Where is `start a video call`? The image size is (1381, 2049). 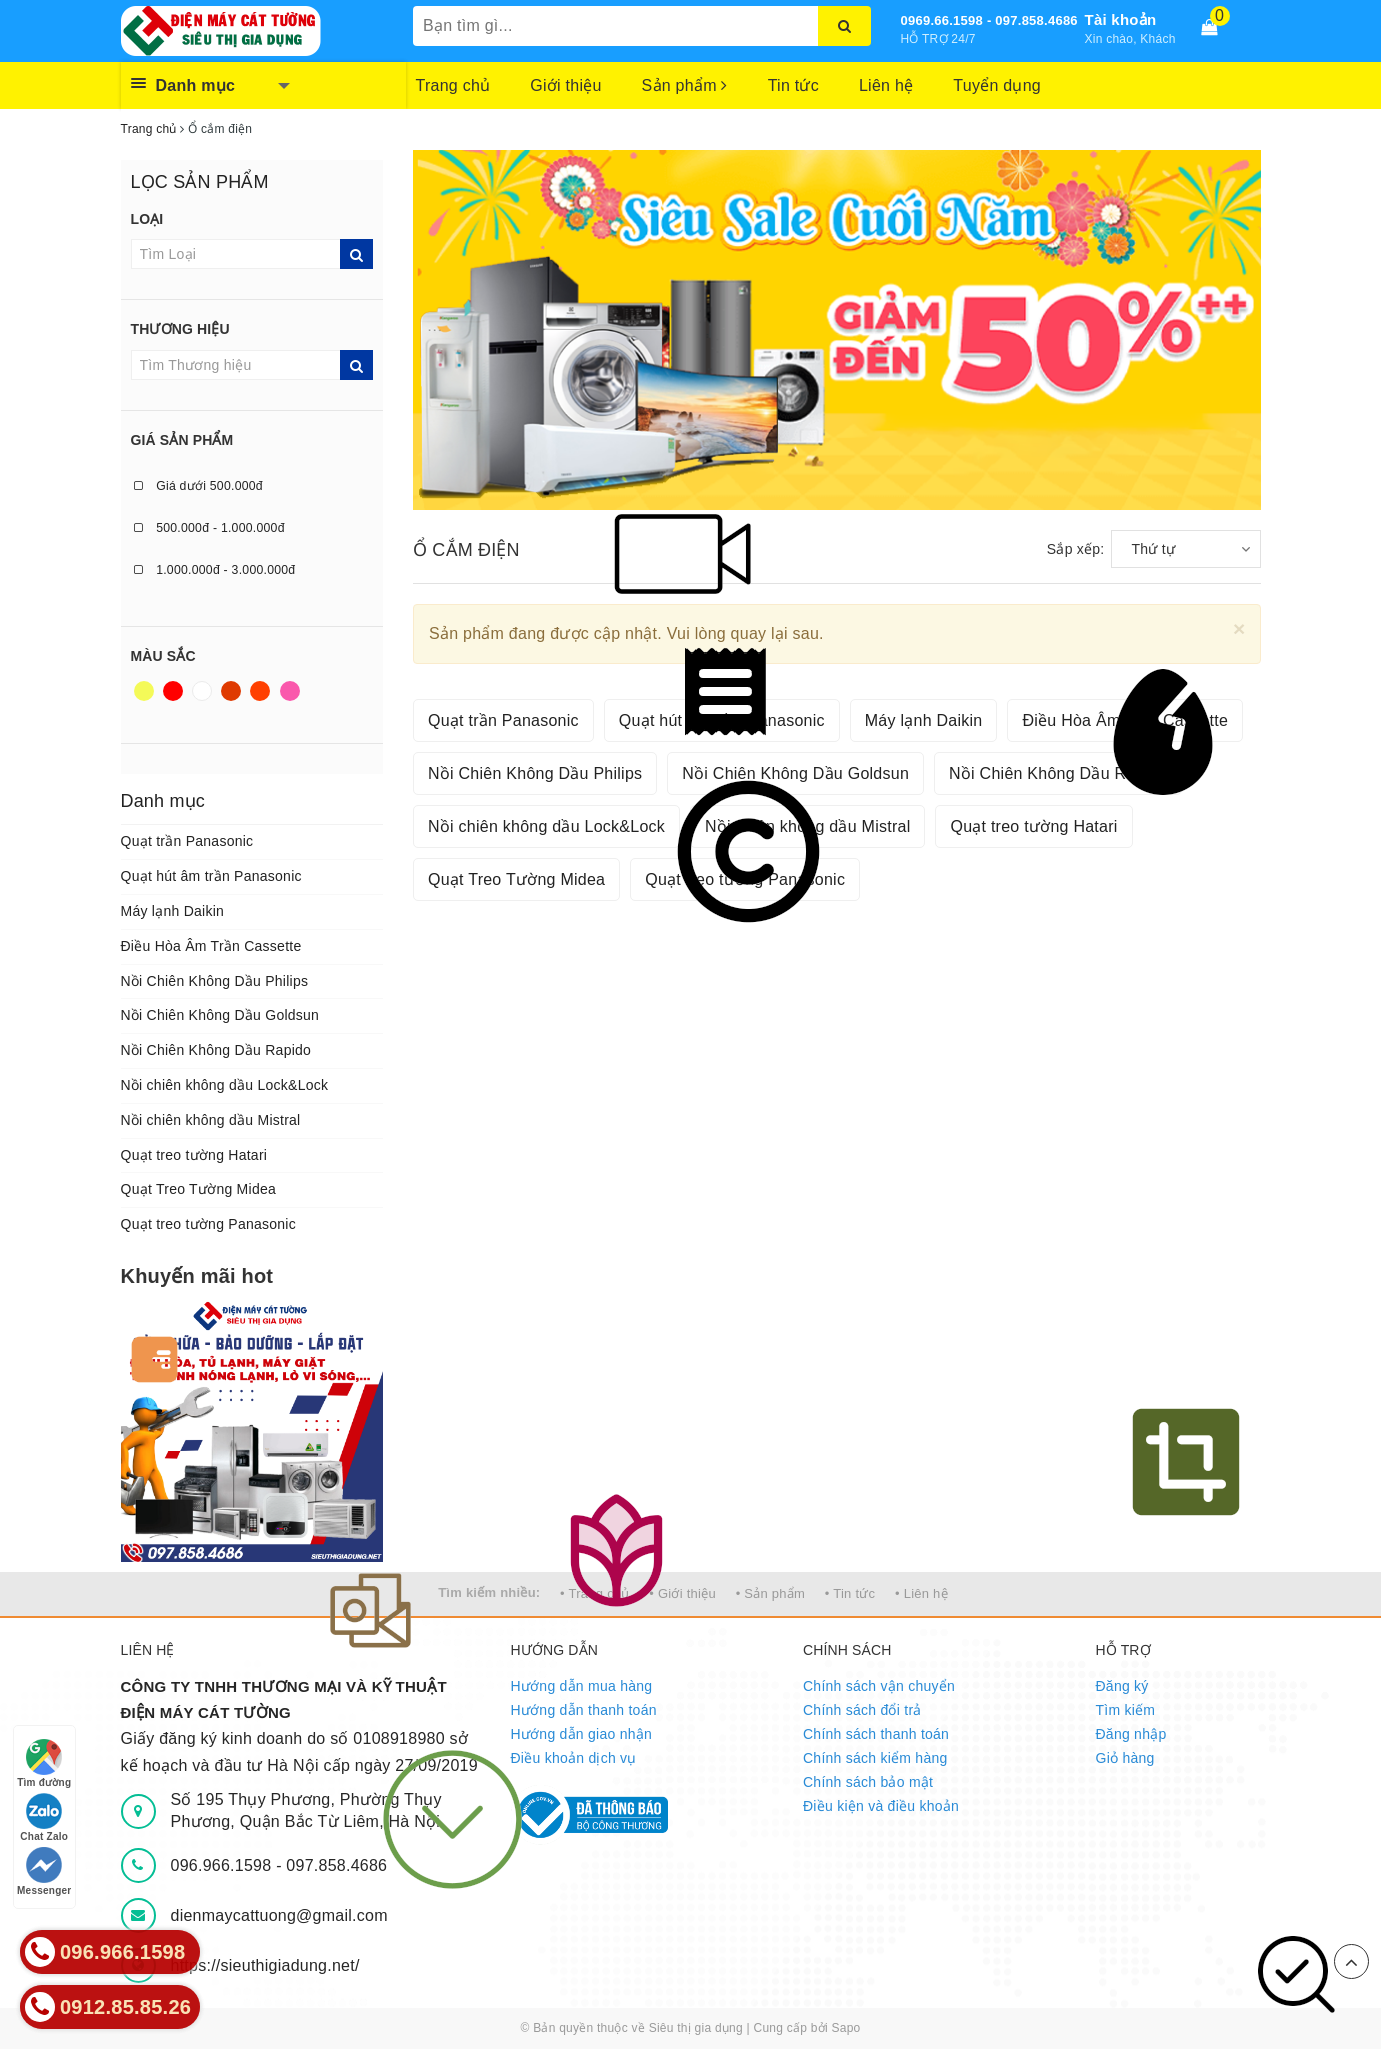
start a video call is located at coordinates (678, 554).